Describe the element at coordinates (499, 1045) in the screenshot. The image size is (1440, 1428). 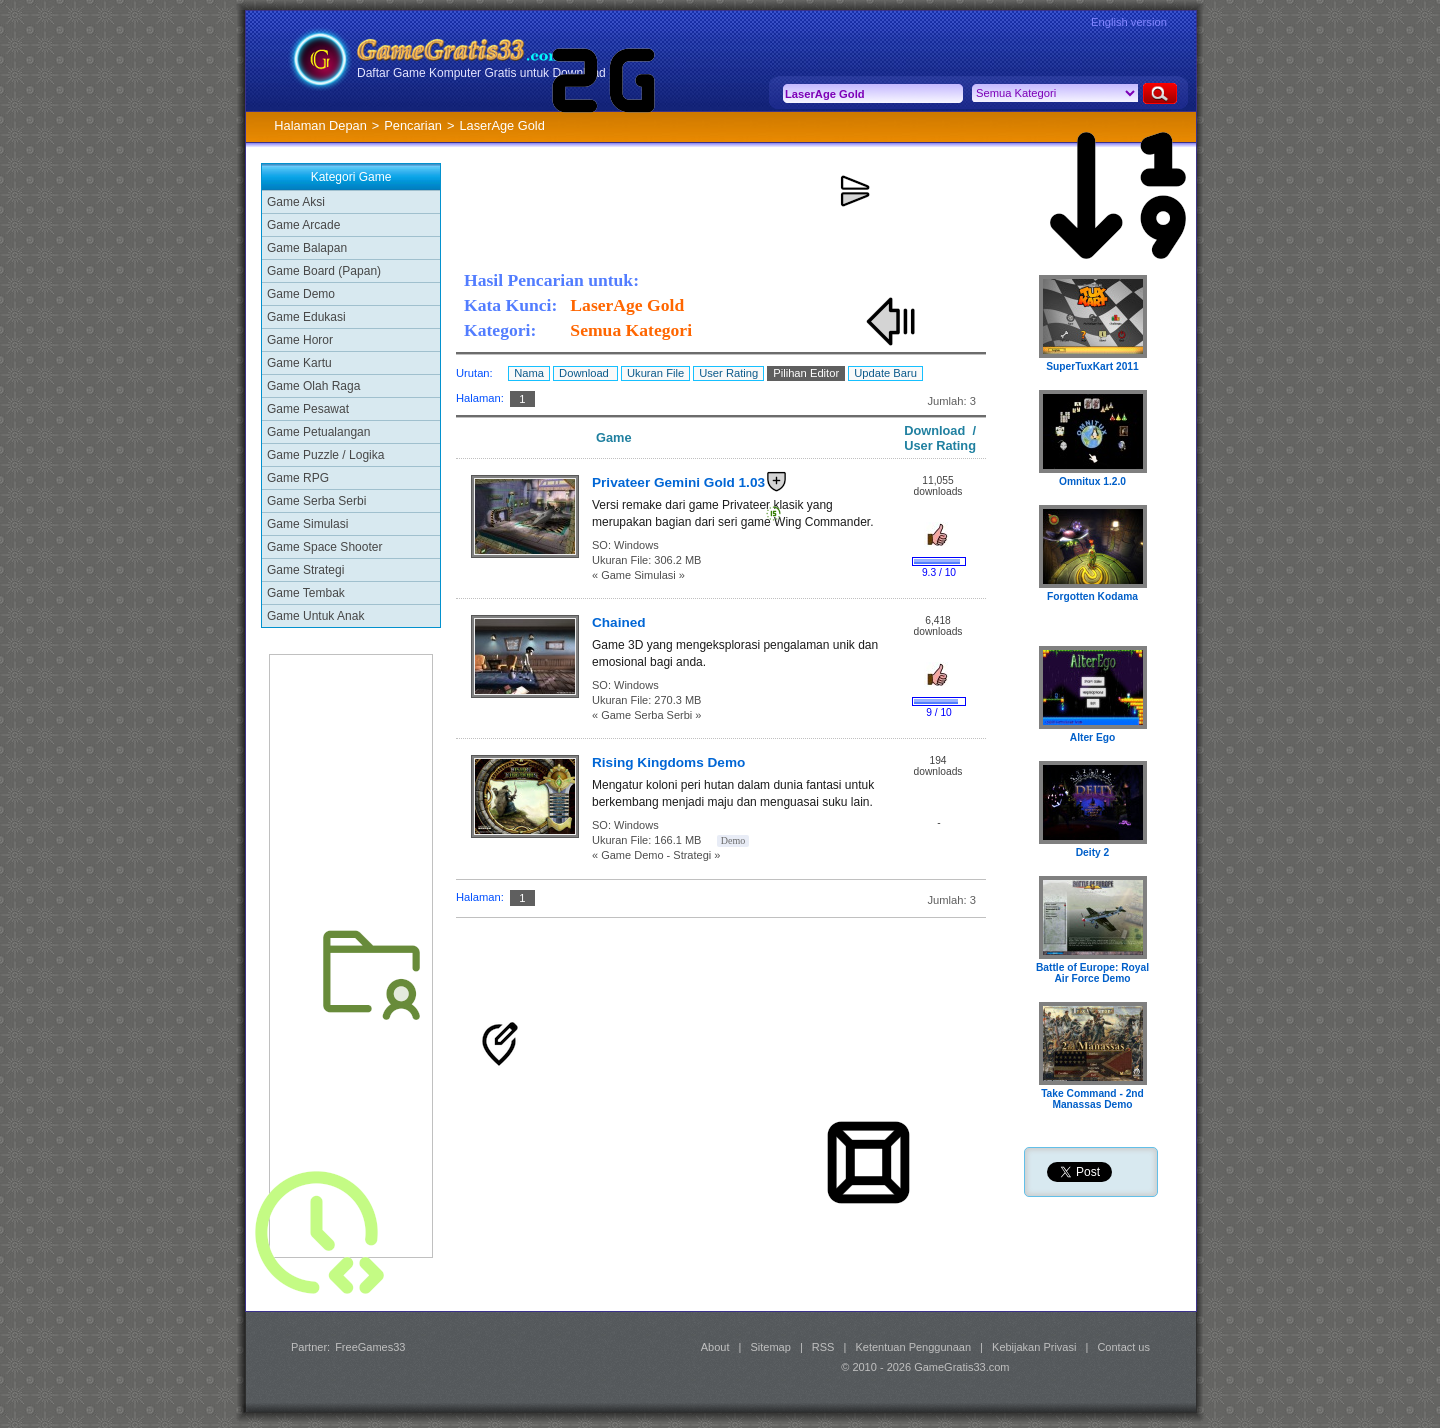
I see `edit a saved location` at that location.